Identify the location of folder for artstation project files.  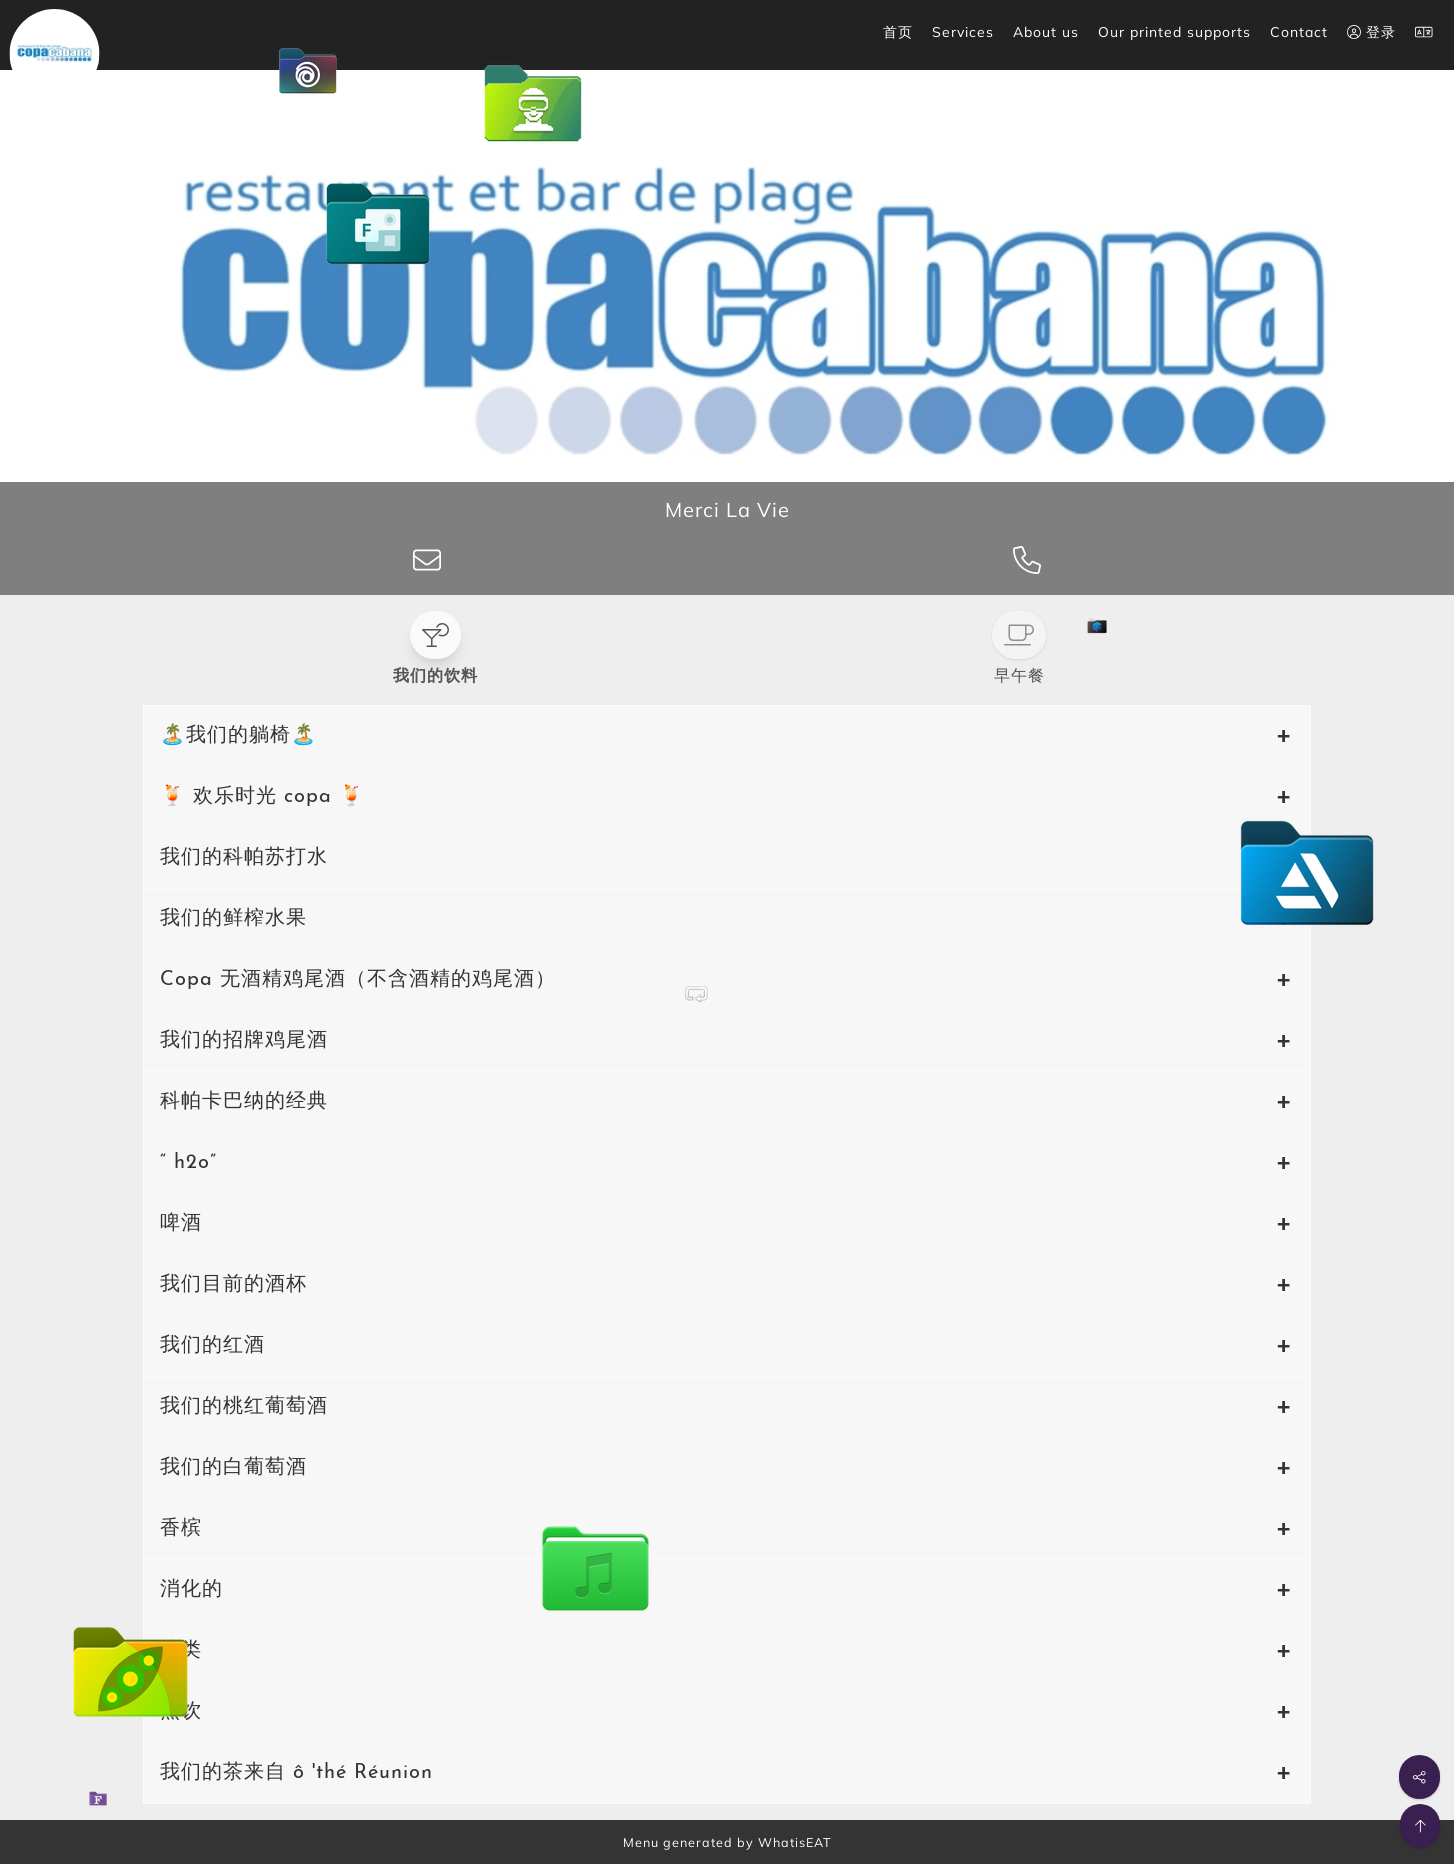
(1306, 876).